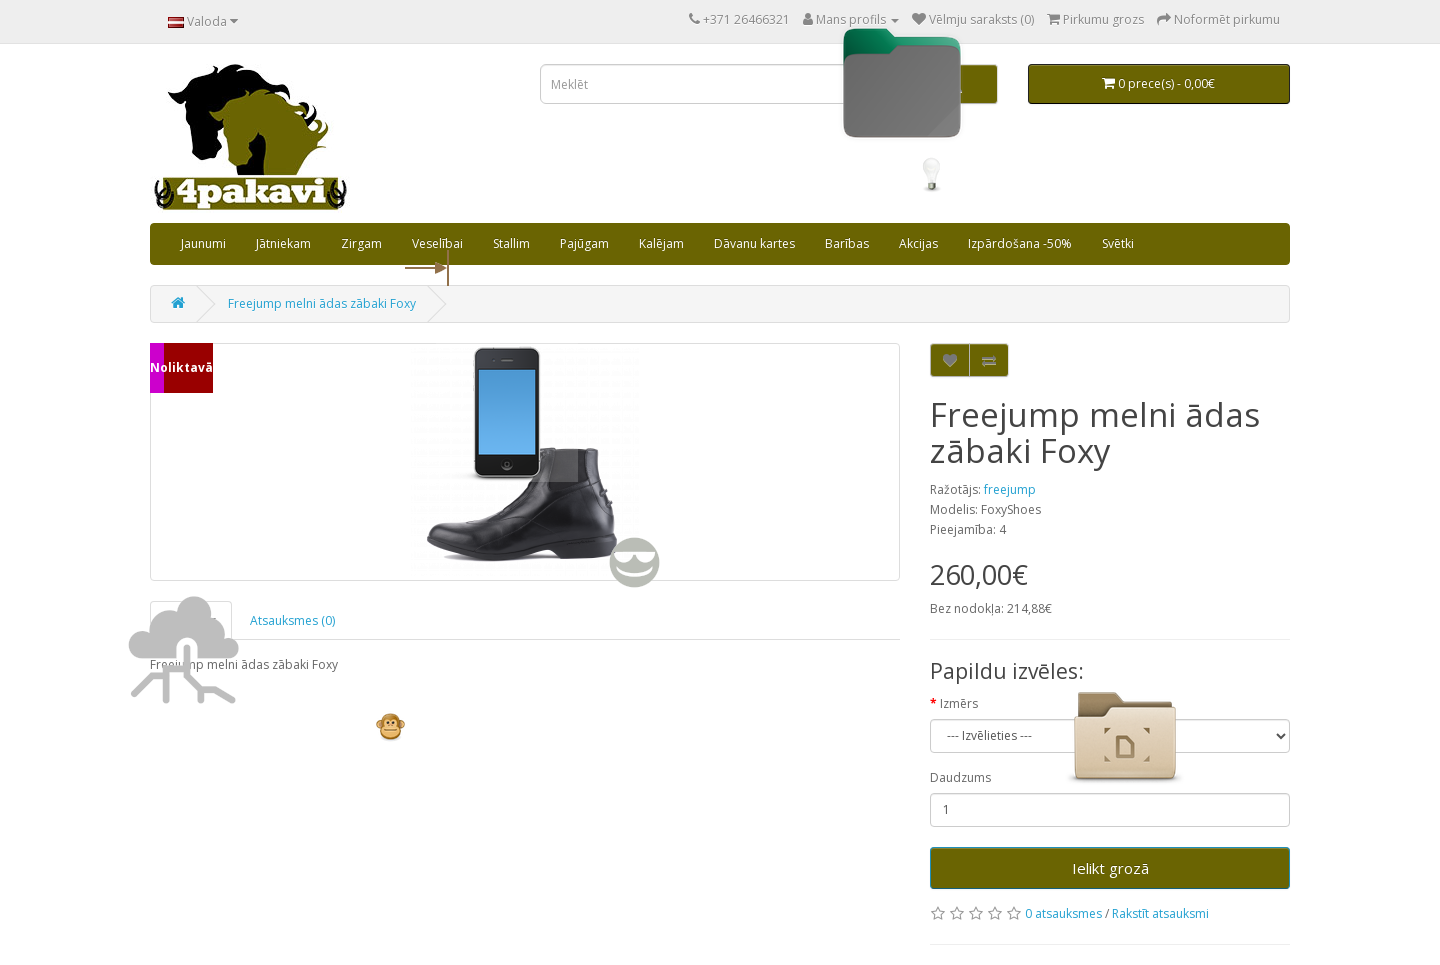 Image resolution: width=1440 pixels, height=965 pixels. I want to click on indicates stormy weather conditions, so click(183, 651).